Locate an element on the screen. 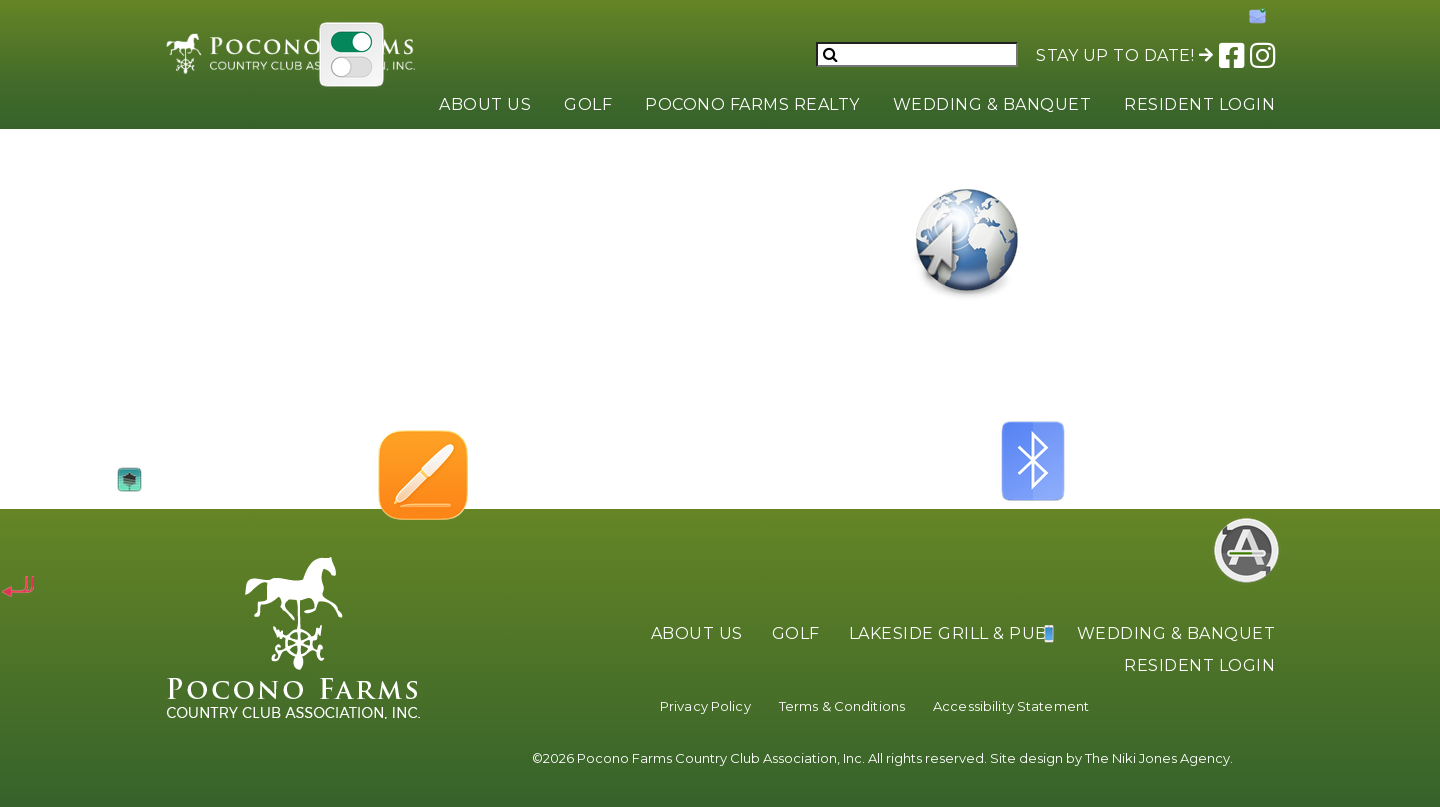 Image resolution: width=1440 pixels, height=807 pixels. connect or sync an iPhone device is located at coordinates (1049, 634).